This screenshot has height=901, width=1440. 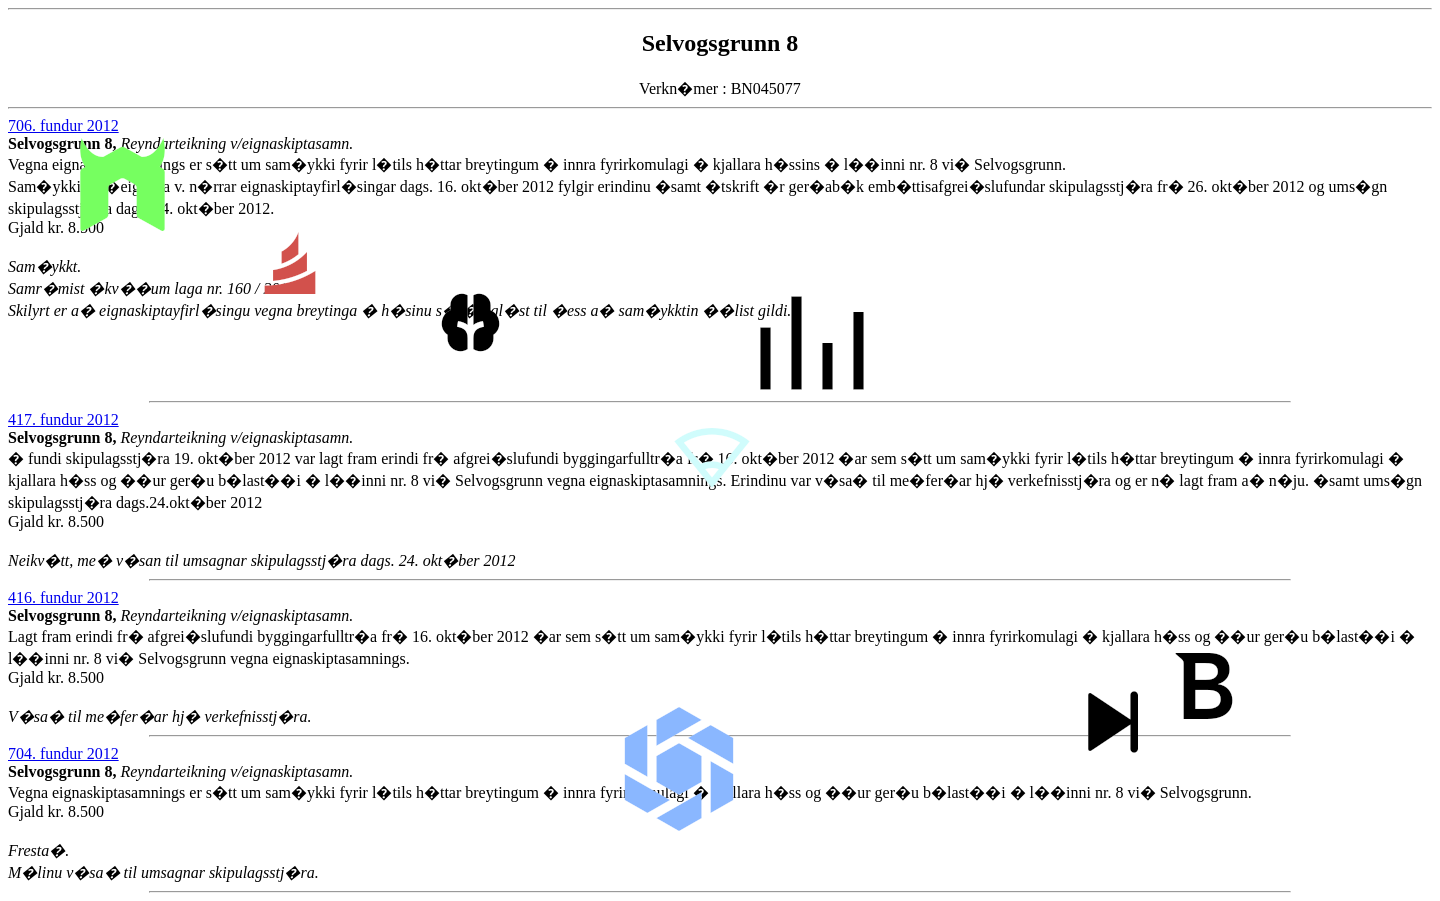 What do you see at coordinates (290, 263) in the screenshot?
I see `babelio logo - link to book cataloging and social reading platform` at bounding box center [290, 263].